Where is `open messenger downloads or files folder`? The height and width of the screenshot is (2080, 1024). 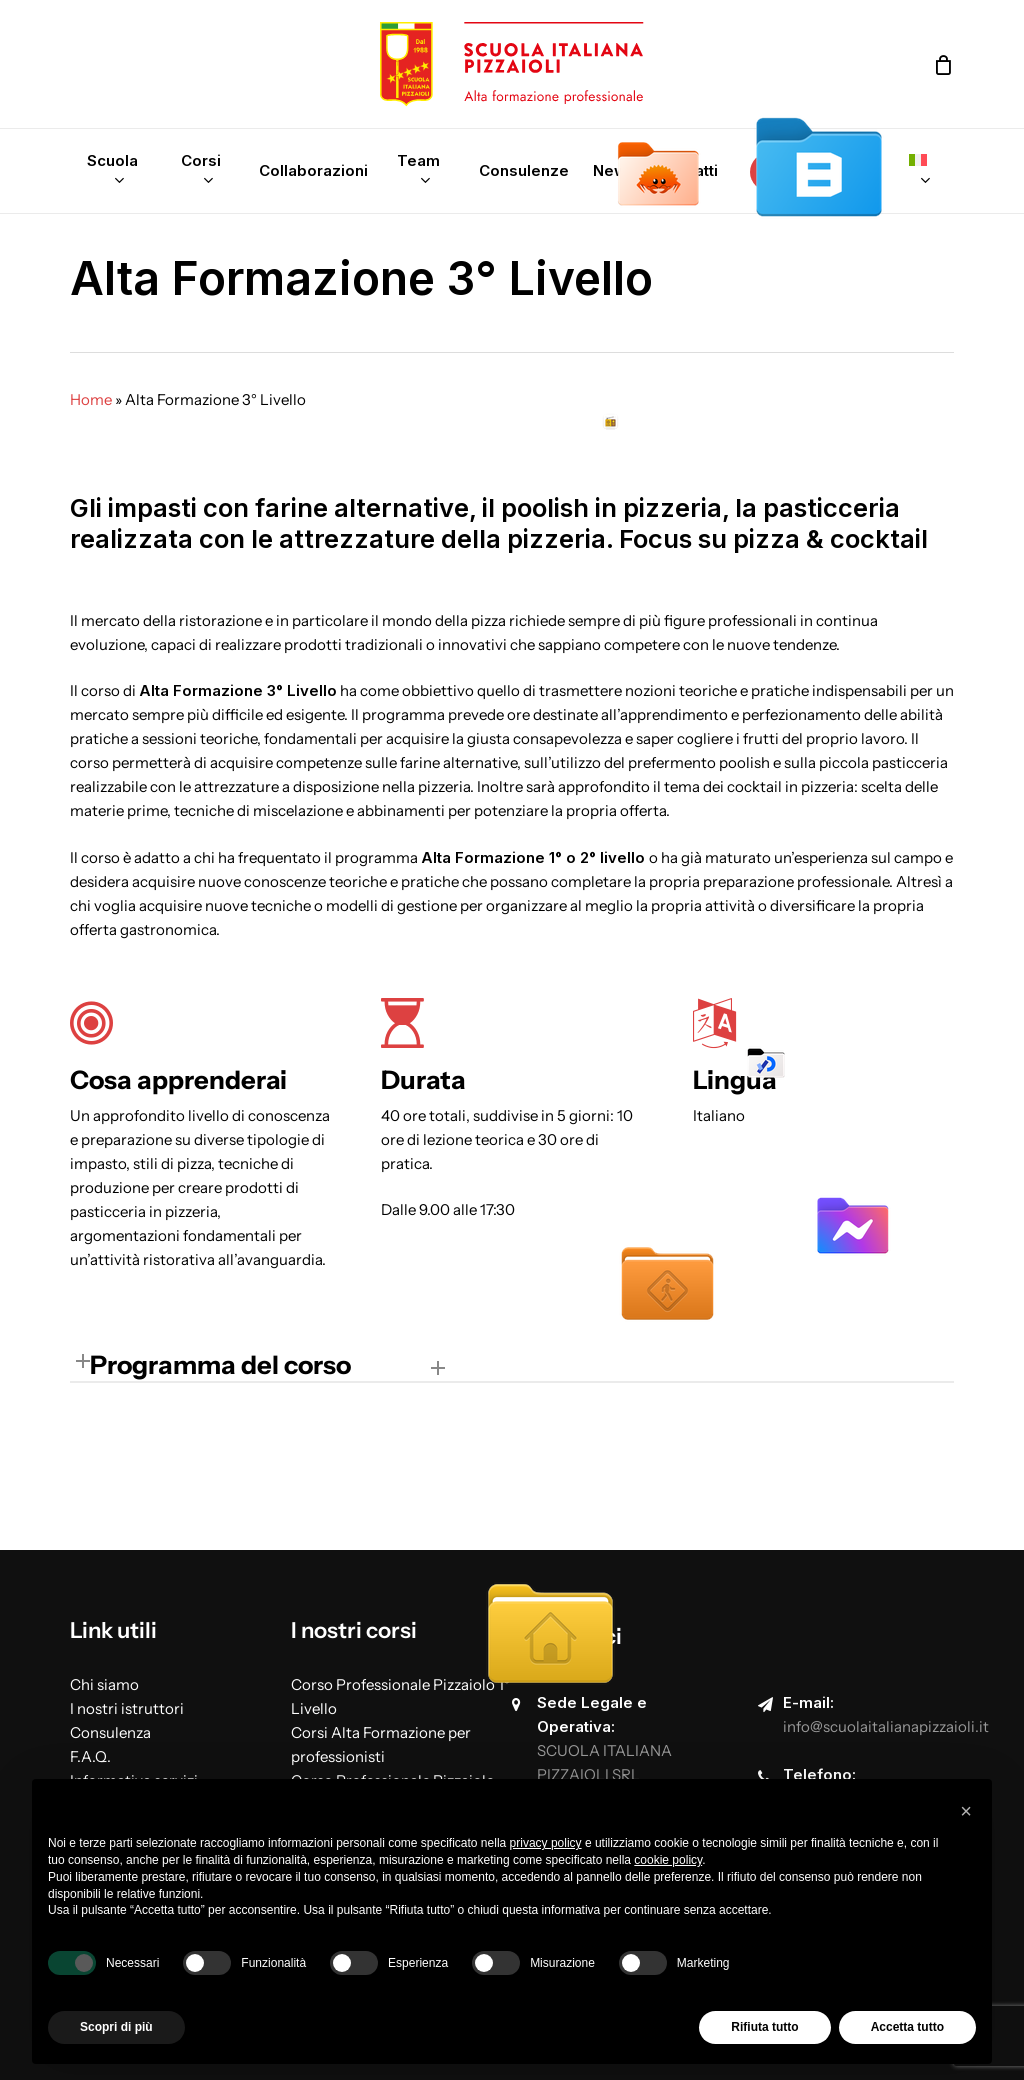
open messenger downloads or files folder is located at coordinates (852, 1227).